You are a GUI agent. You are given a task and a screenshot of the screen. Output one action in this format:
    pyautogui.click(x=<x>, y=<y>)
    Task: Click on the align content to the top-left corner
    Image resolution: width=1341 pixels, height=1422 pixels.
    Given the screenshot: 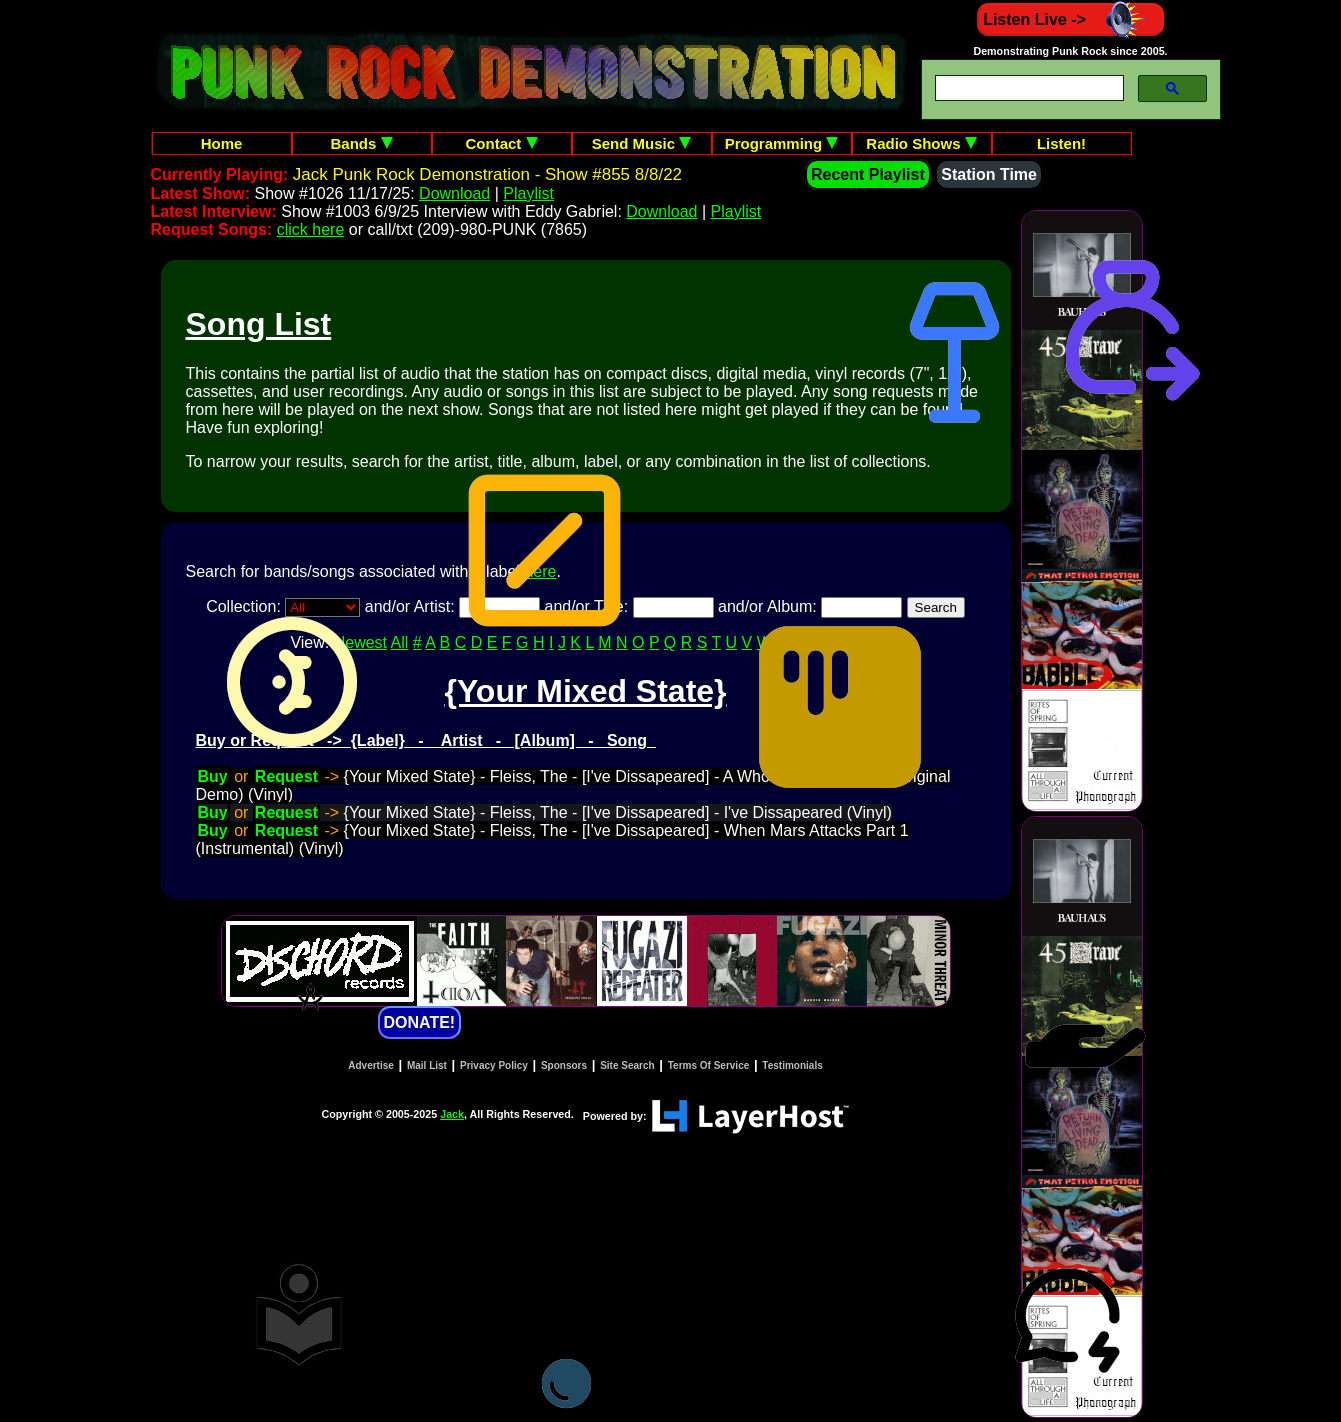 What is the action you would take?
    pyautogui.click(x=840, y=707)
    